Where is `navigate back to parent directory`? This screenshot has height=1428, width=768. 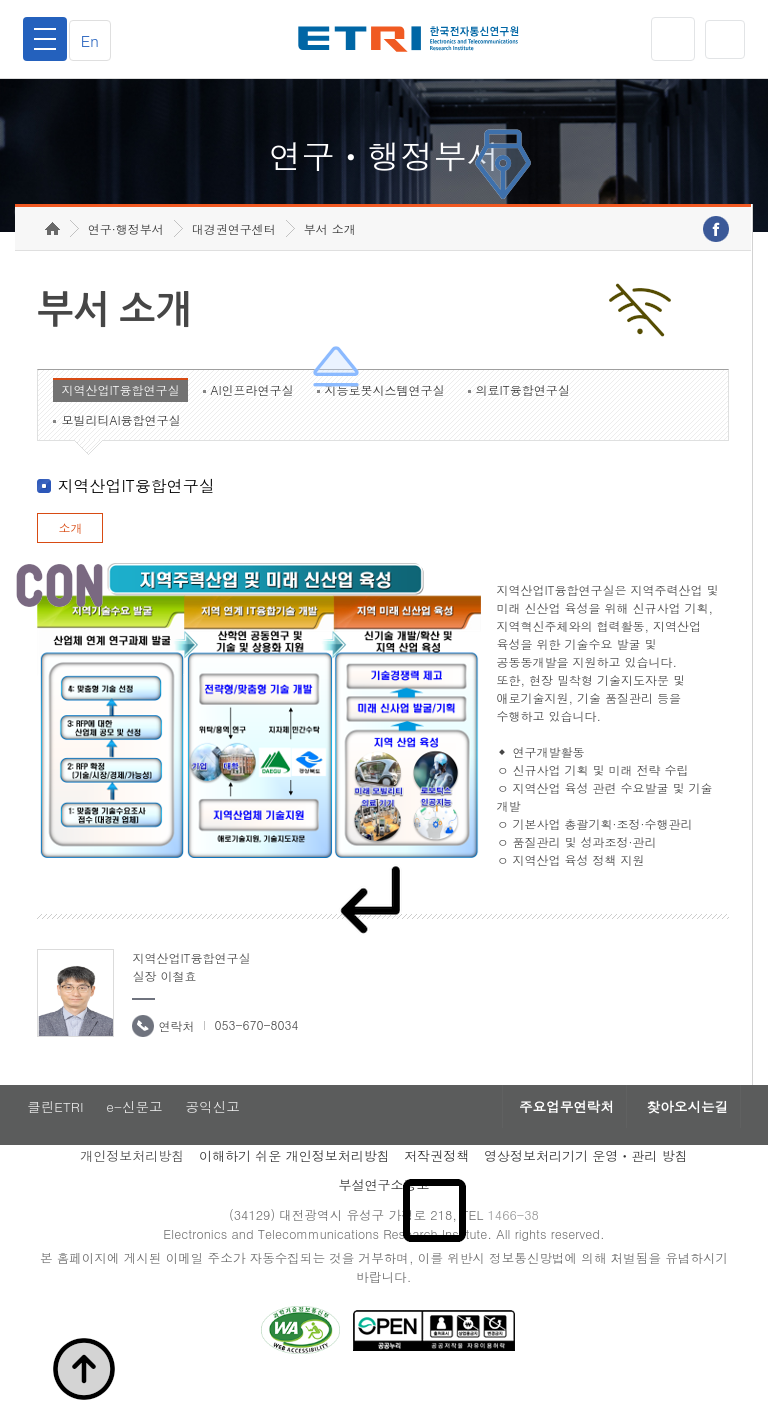
navigate back to parent directory is located at coordinates (367, 898).